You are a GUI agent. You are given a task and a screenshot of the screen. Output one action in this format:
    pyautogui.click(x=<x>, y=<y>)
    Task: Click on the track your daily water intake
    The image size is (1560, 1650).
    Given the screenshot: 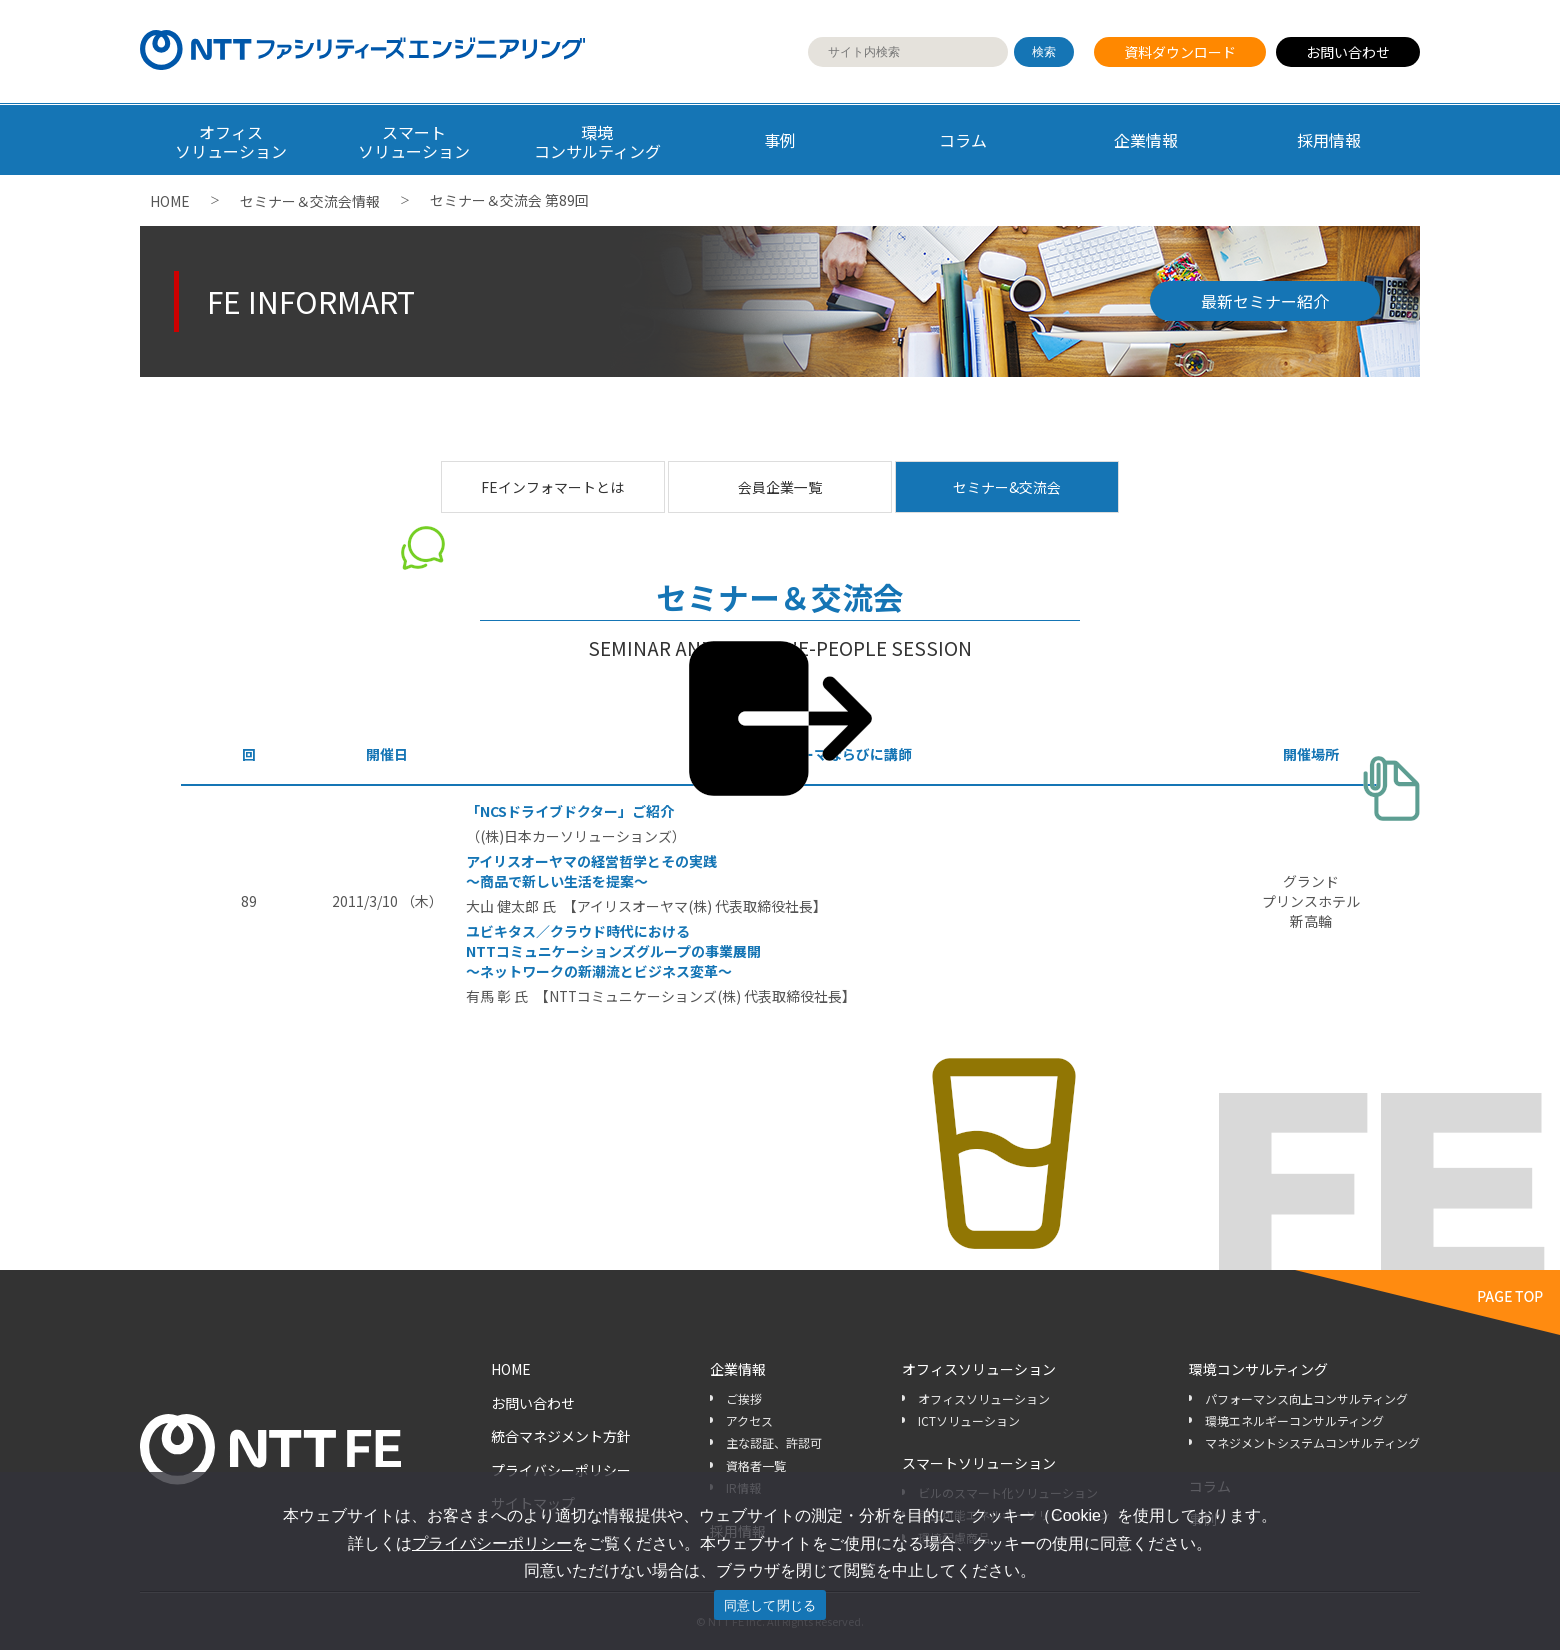 What is the action you would take?
    pyautogui.click(x=1004, y=1149)
    